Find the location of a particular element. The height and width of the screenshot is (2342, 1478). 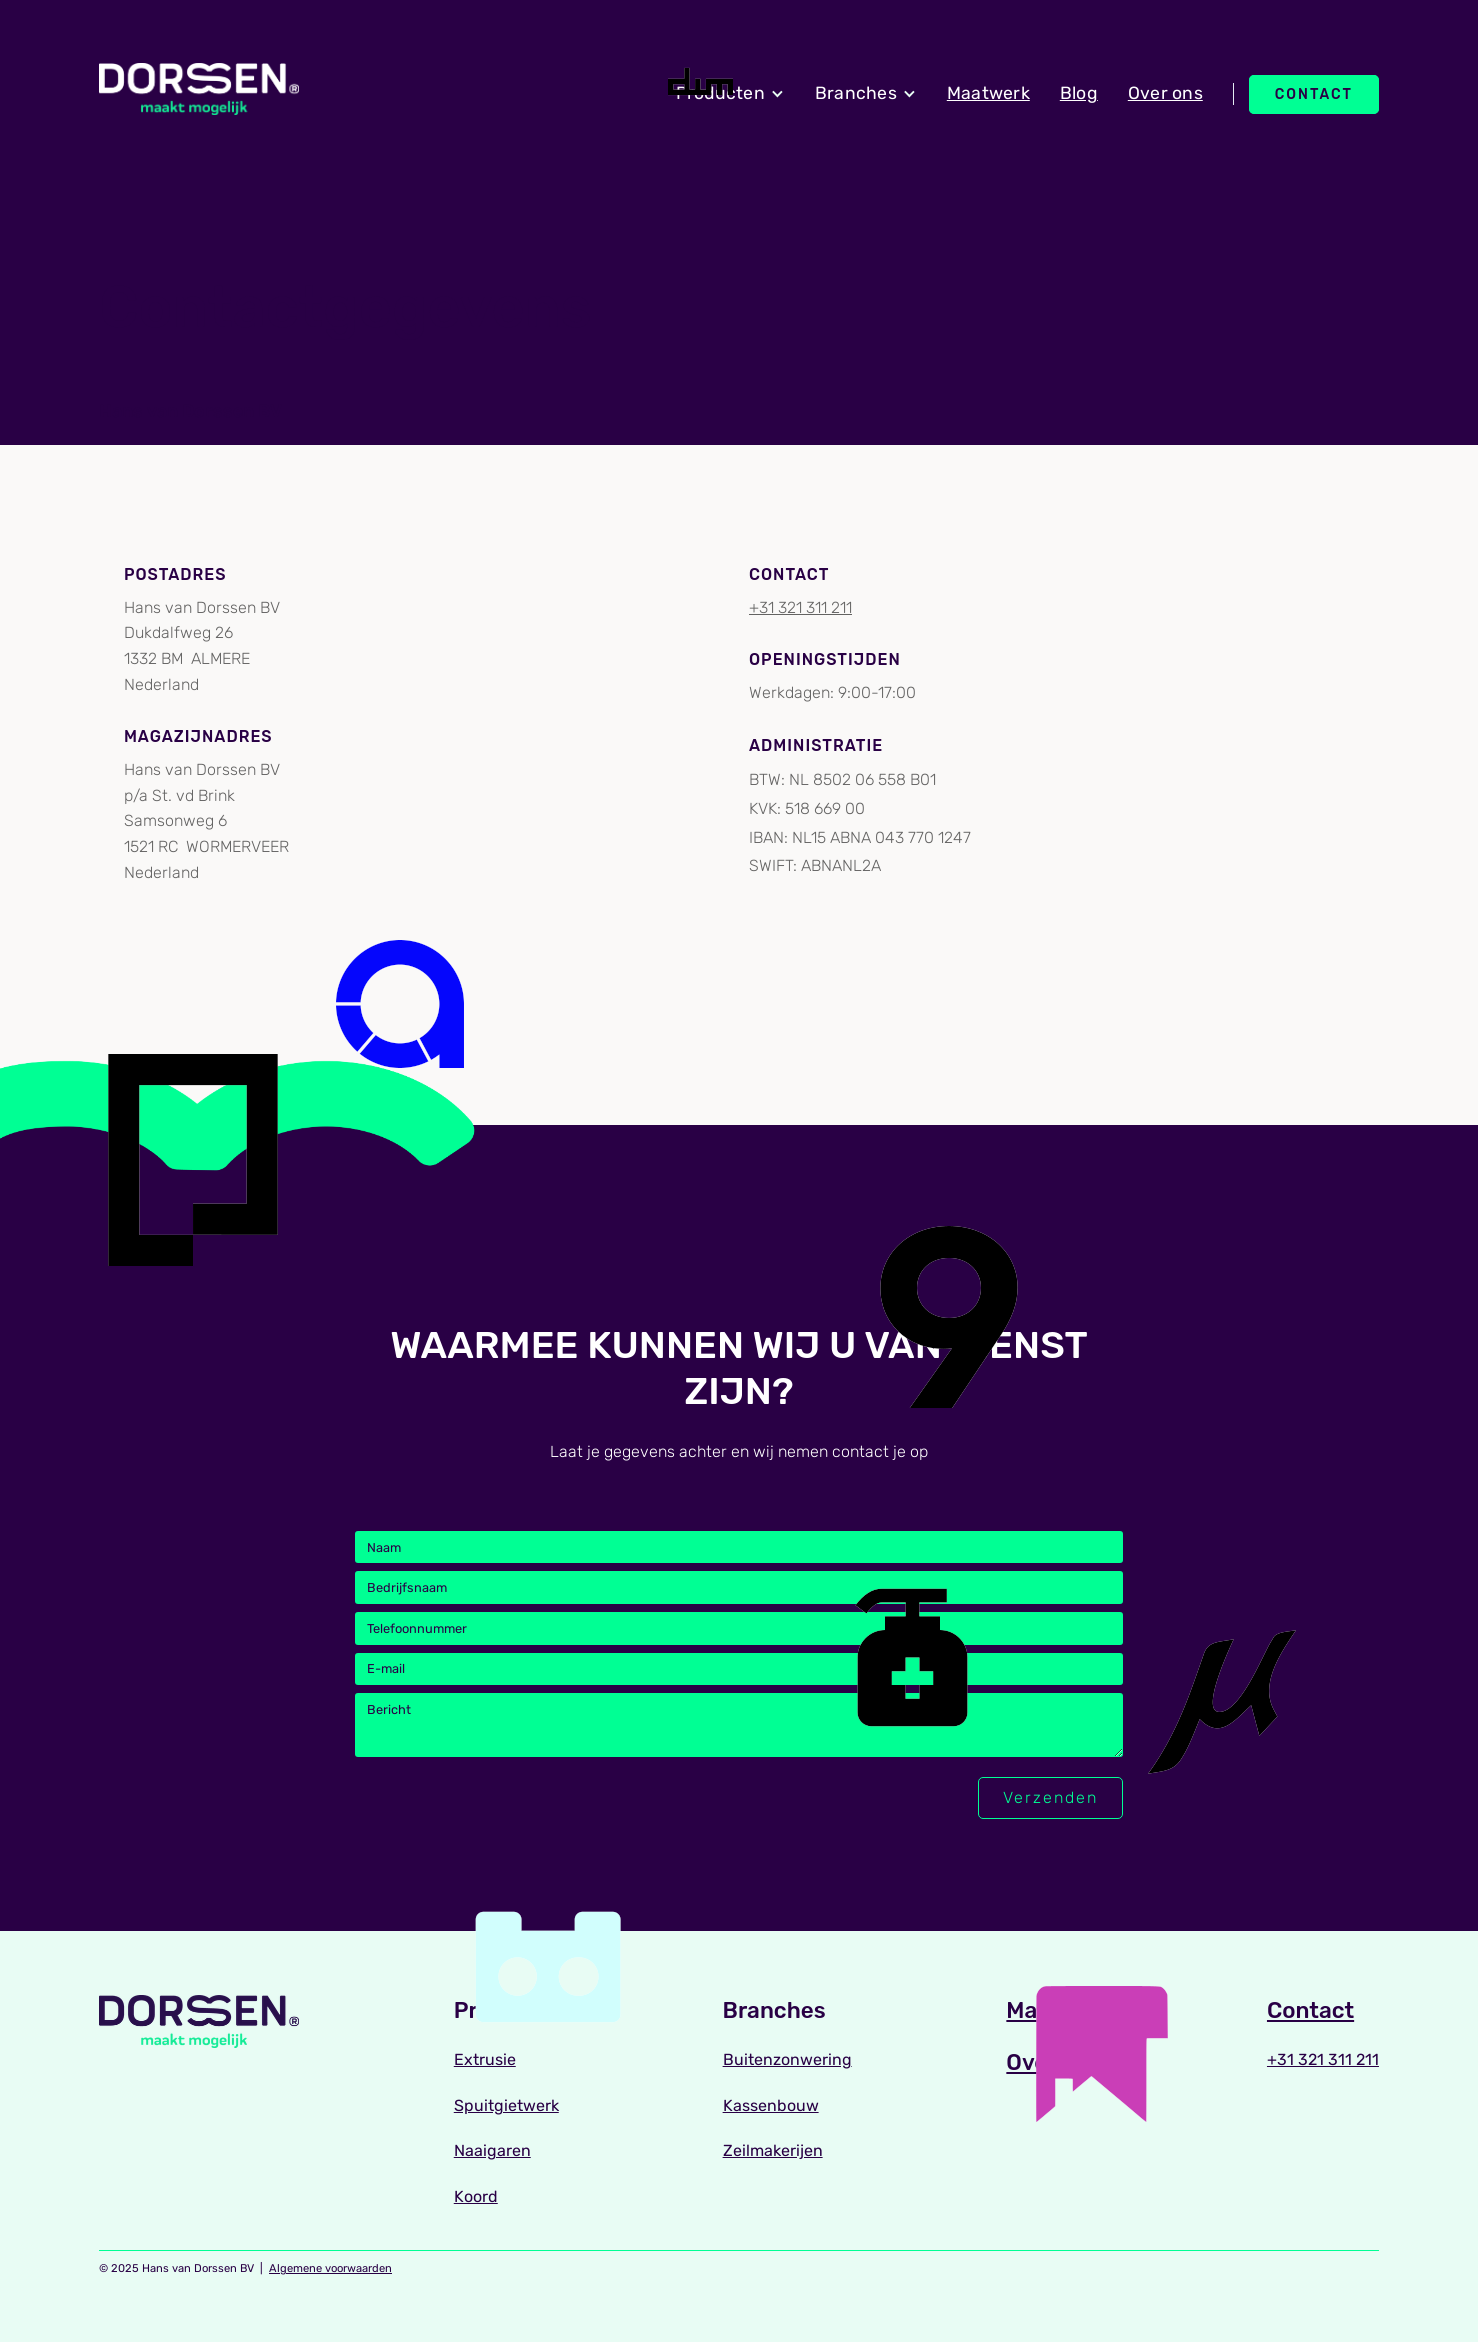

homepage app logo is located at coordinates (1102, 2054).